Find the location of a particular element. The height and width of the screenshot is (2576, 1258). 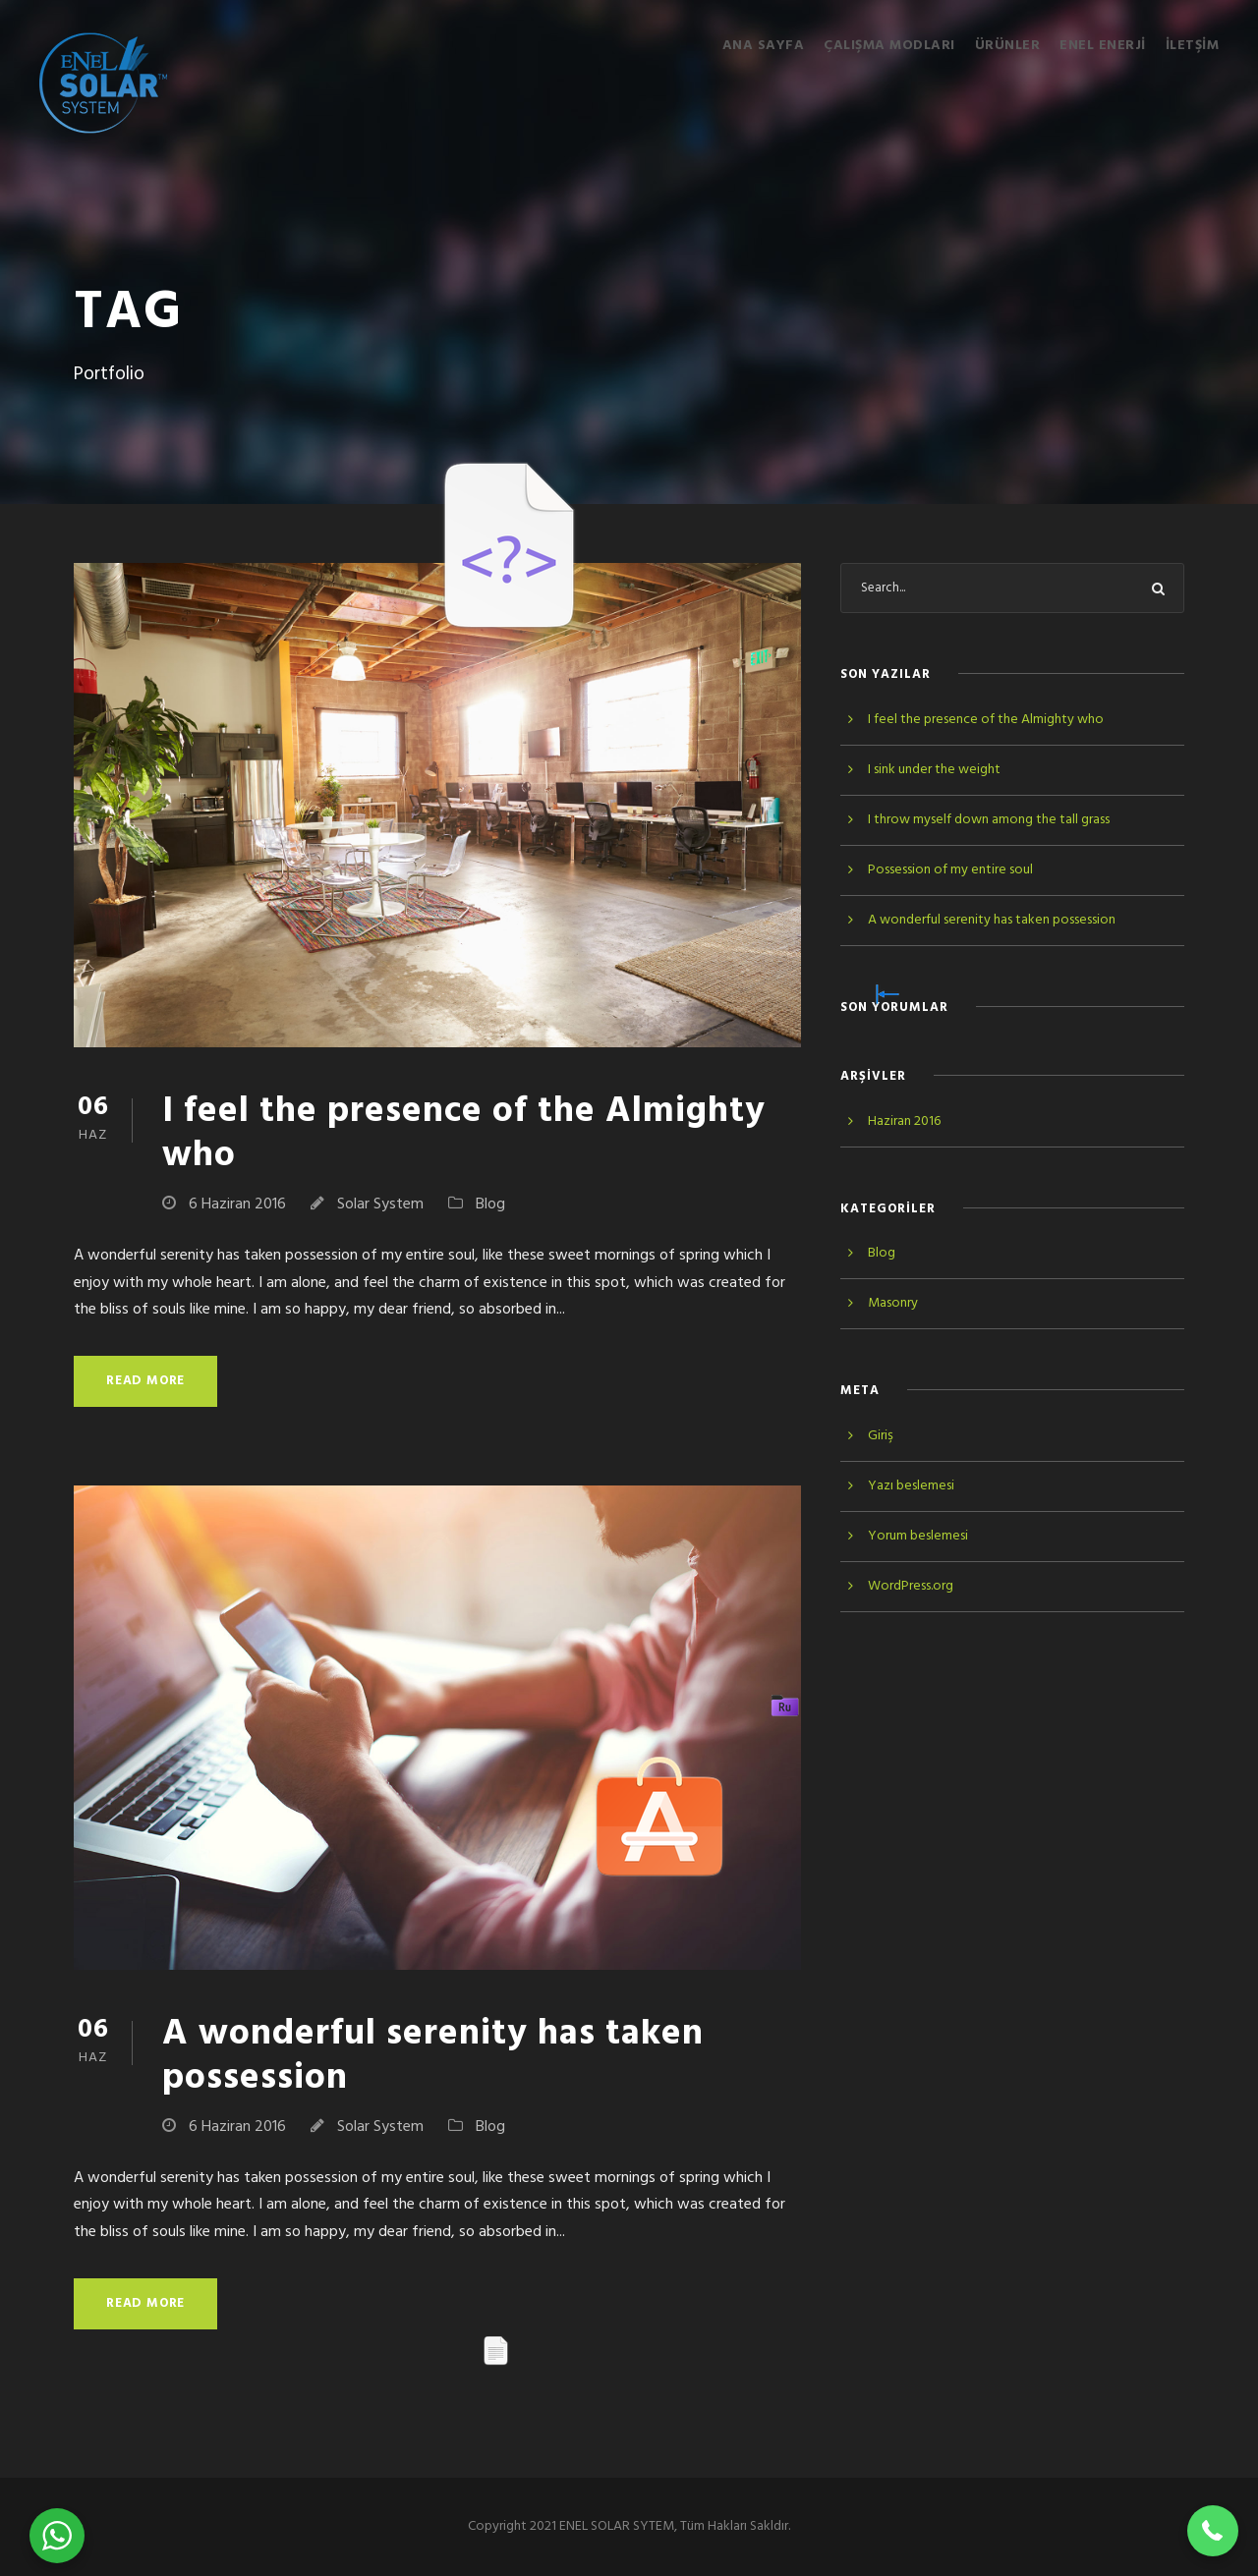

go to the first item in a list or sequence is located at coordinates (887, 994).